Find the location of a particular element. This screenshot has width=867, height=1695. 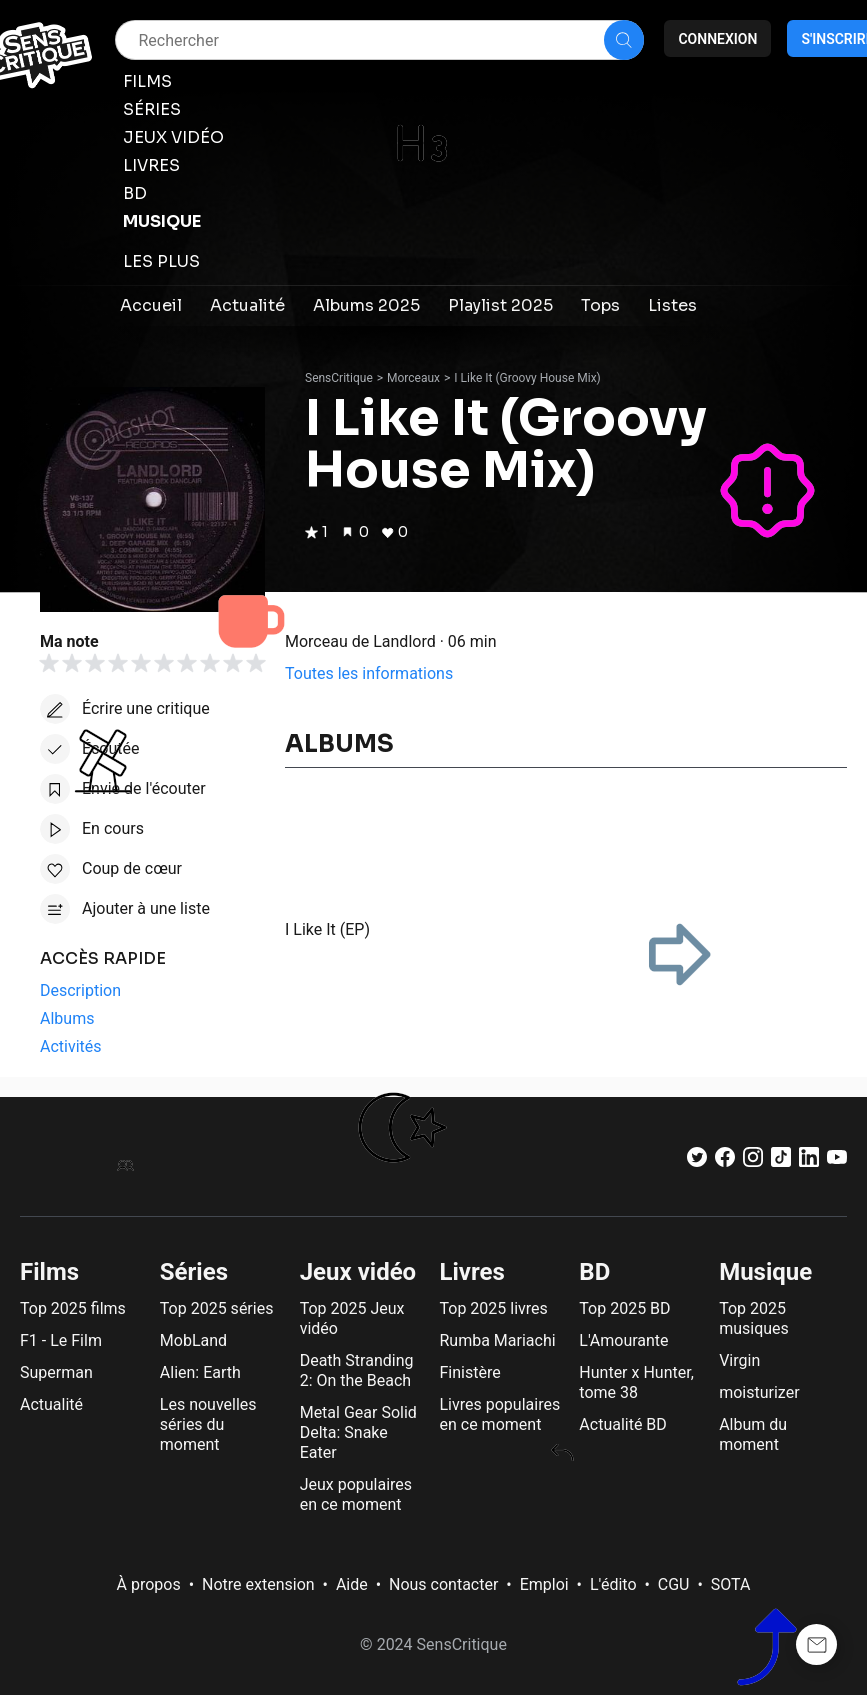

indicates a warning or alert requiring attention is located at coordinates (767, 490).